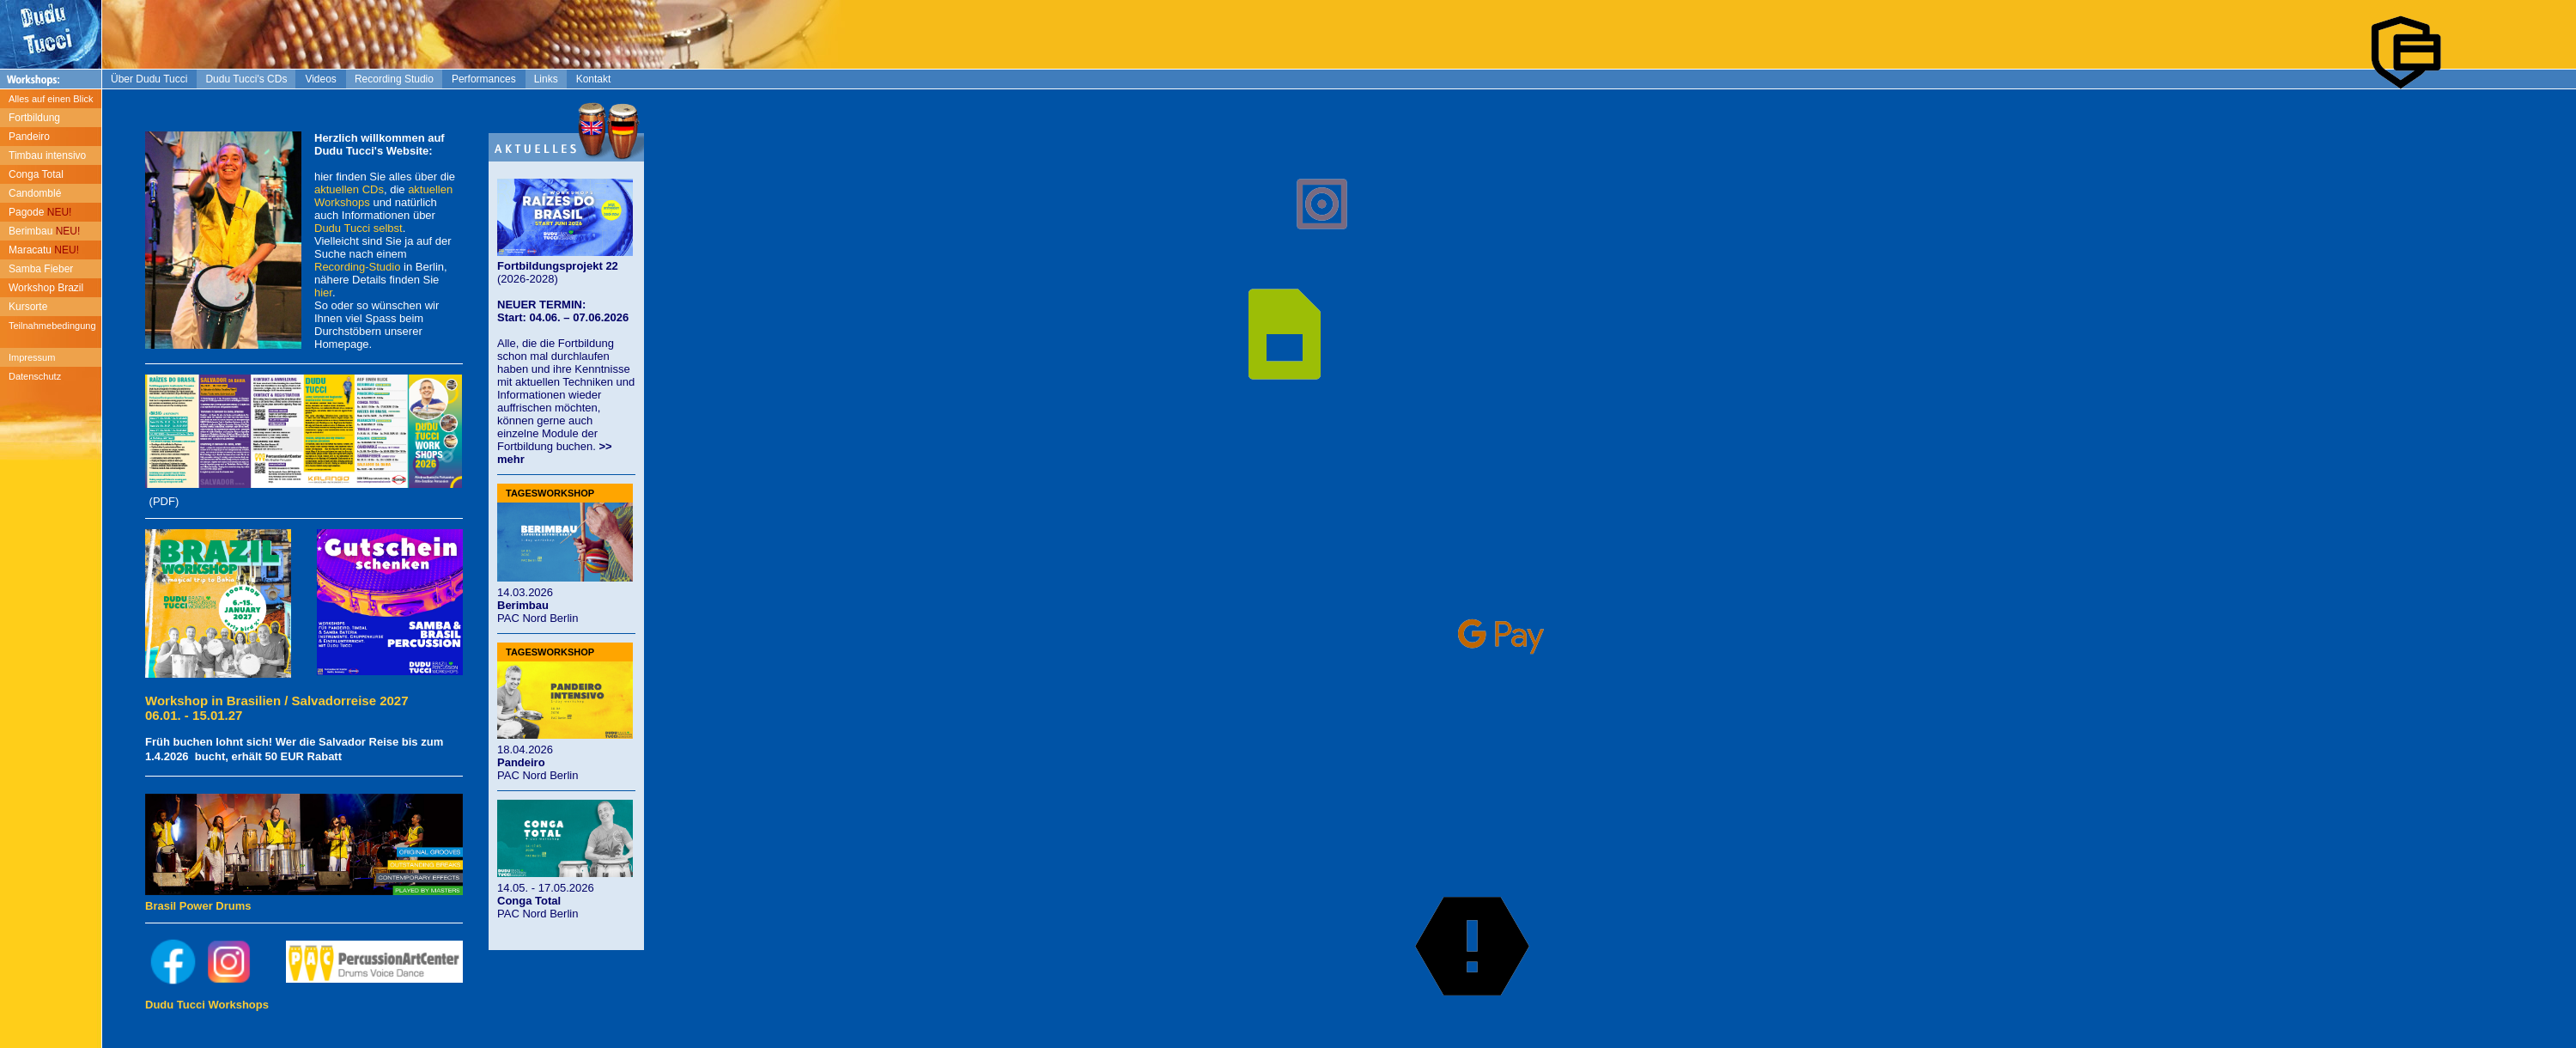 The height and width of the screenshot is (1048, 2576). I want to click on adjust speaker or audio output settings, so click(1321, 204).